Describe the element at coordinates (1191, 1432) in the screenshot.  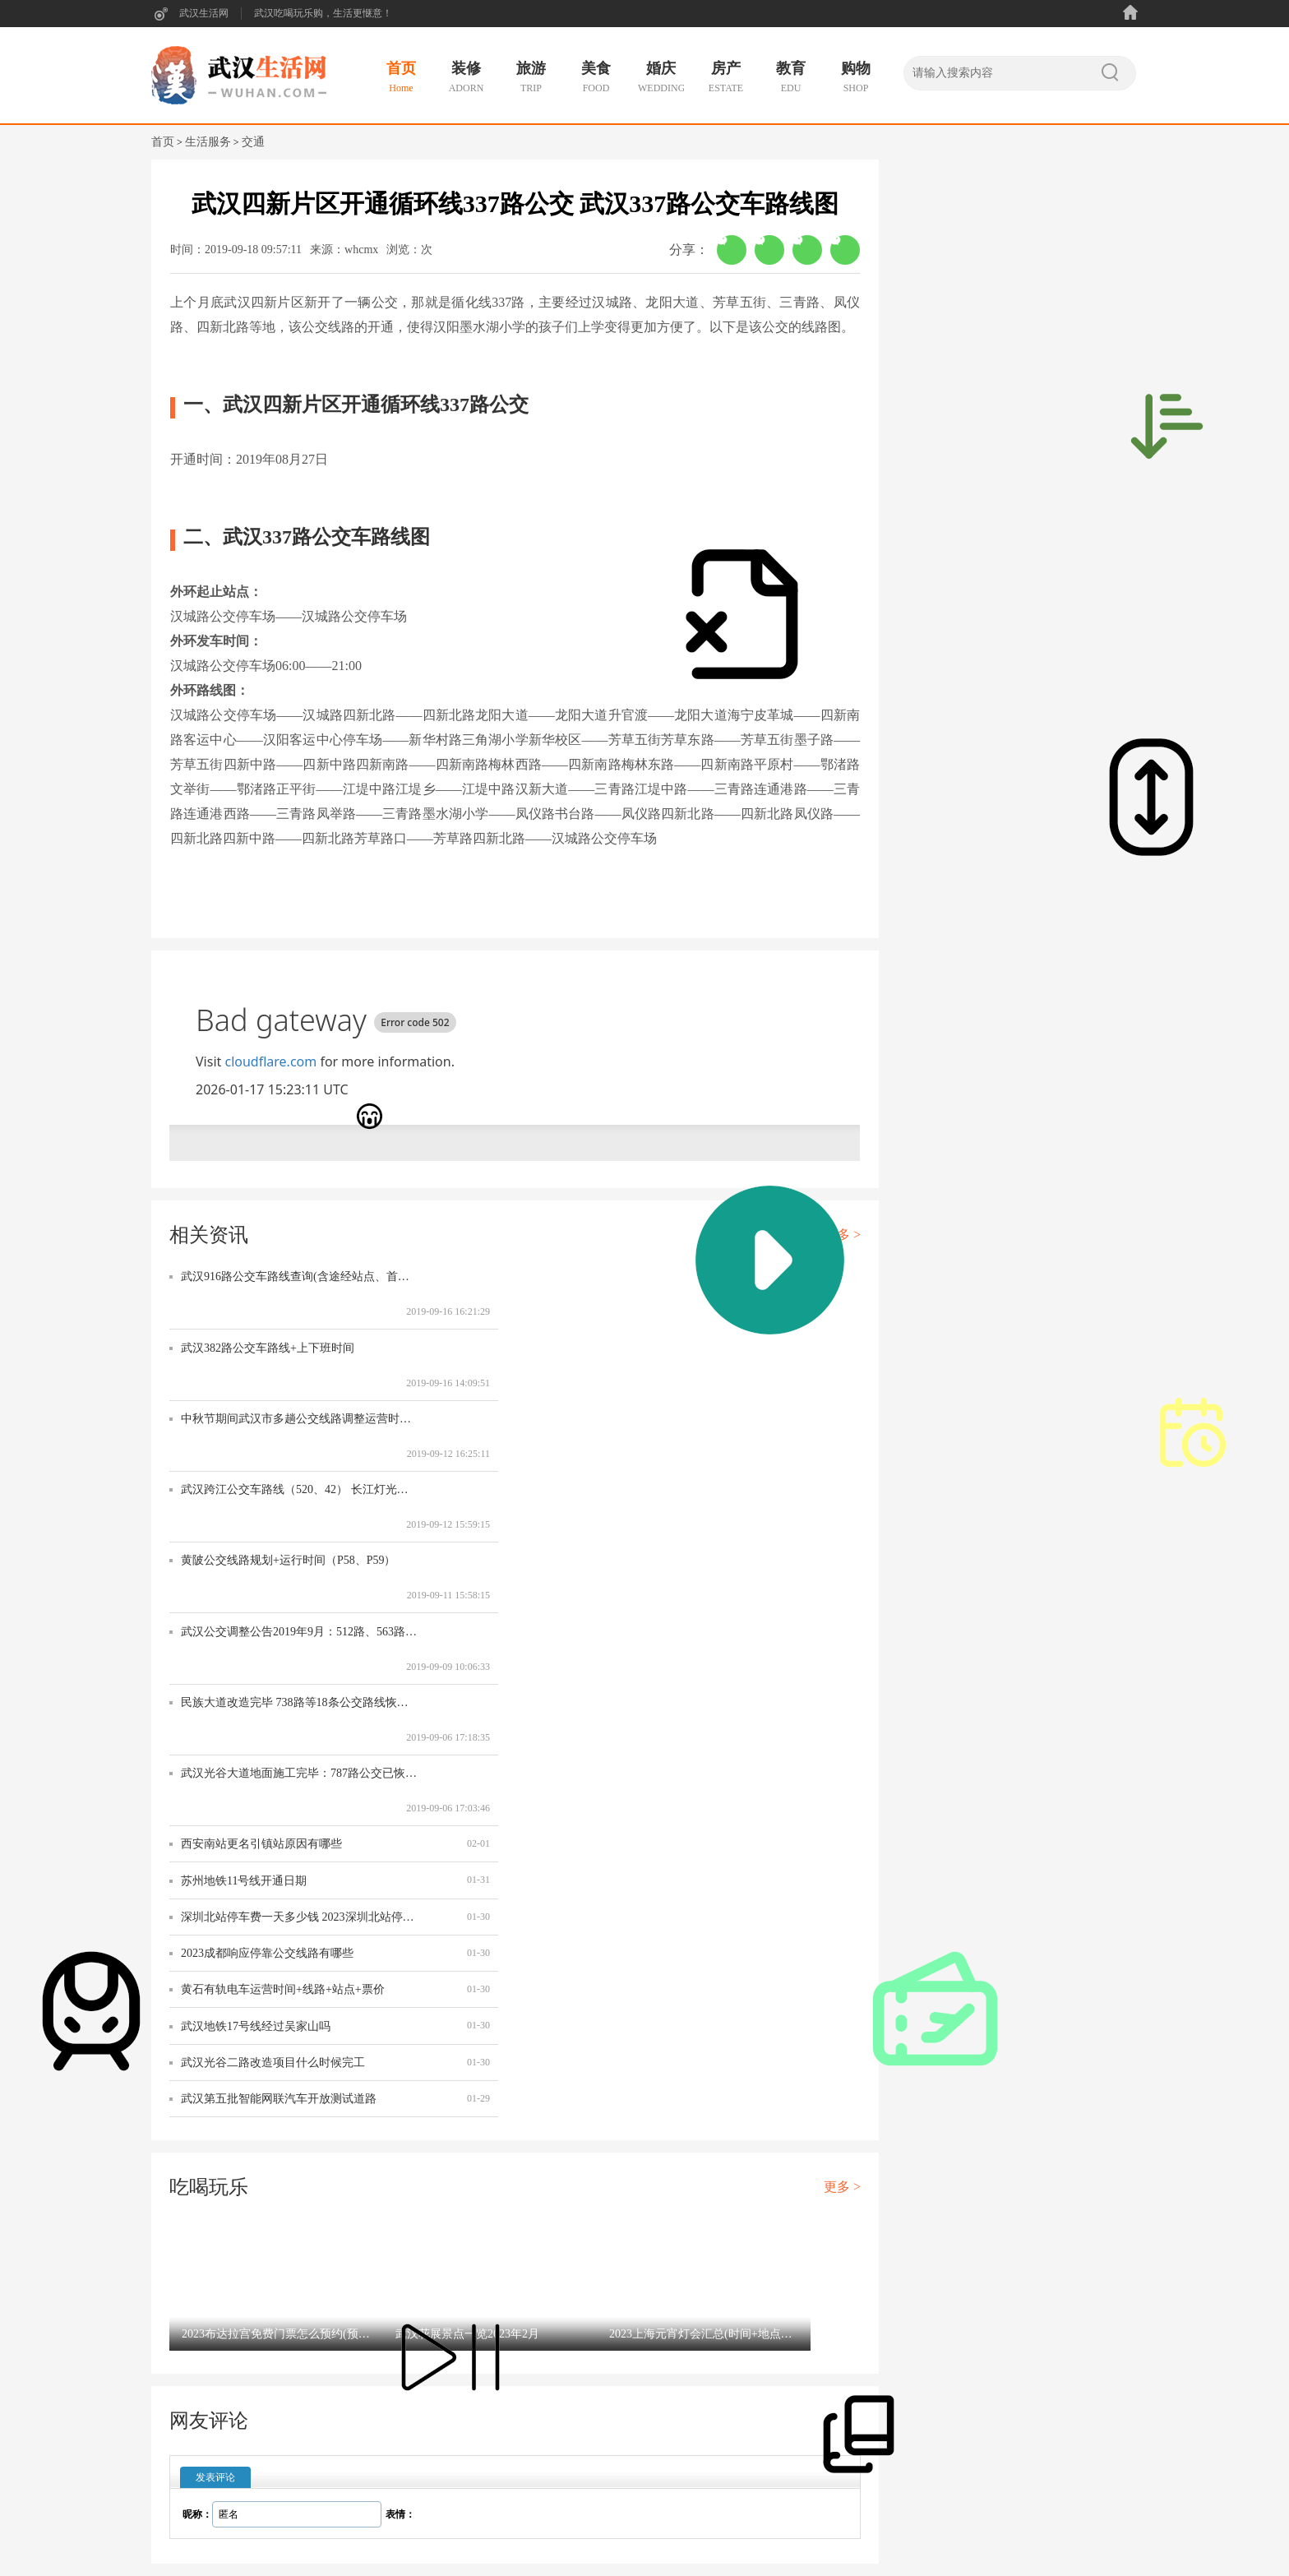
I see `schedule an event or appointment` at that location.